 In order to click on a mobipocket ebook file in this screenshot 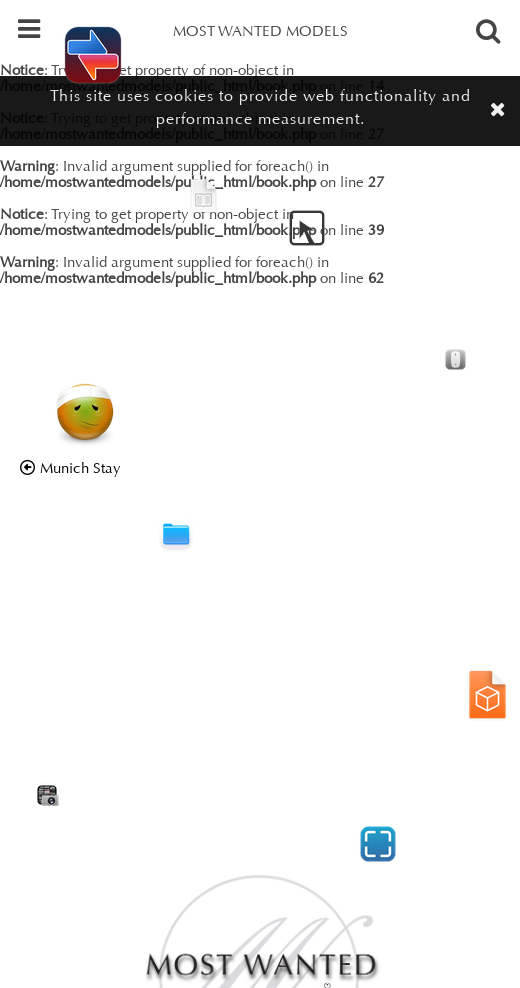, I will do `click(203, 196)`.